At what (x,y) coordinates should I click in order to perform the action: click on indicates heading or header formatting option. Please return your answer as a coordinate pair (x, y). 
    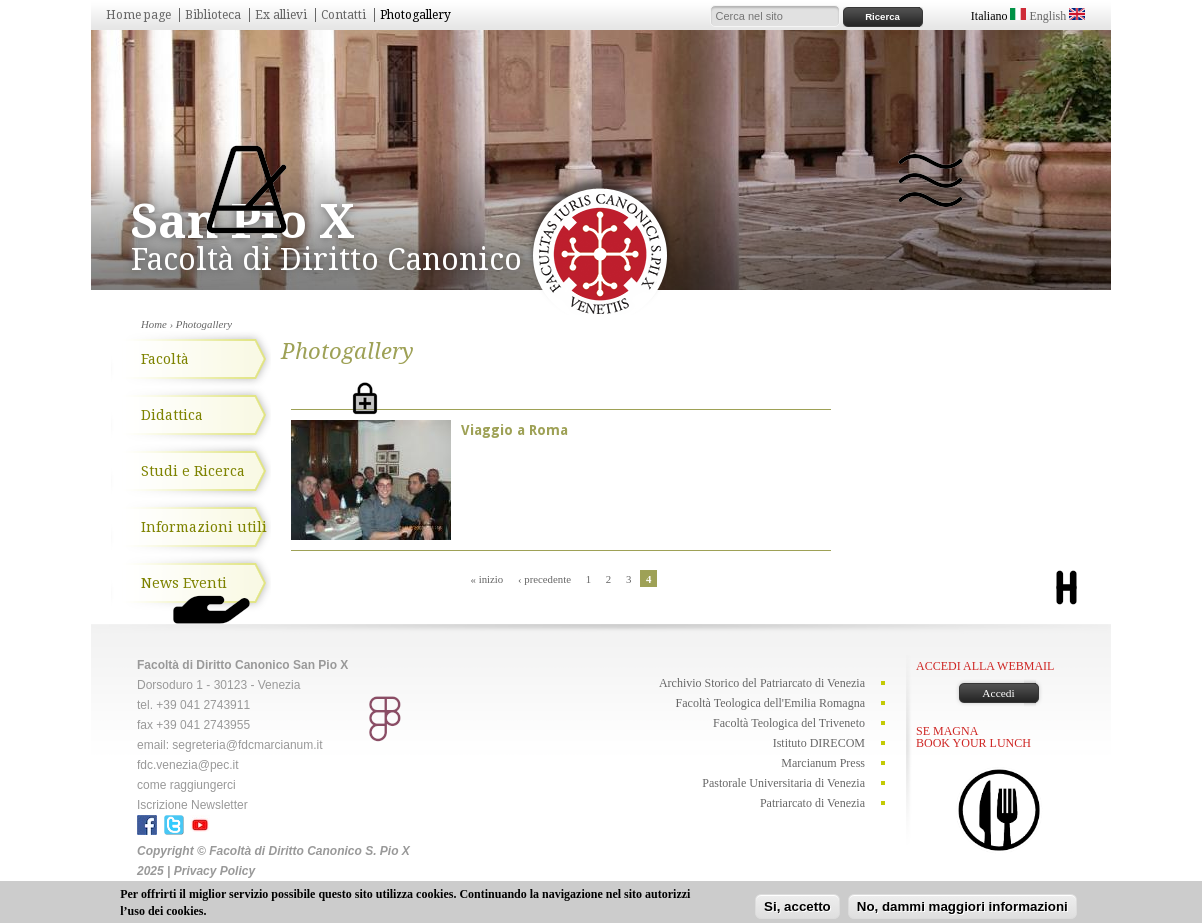
    Looking at the image, I should click on (1066, 587).